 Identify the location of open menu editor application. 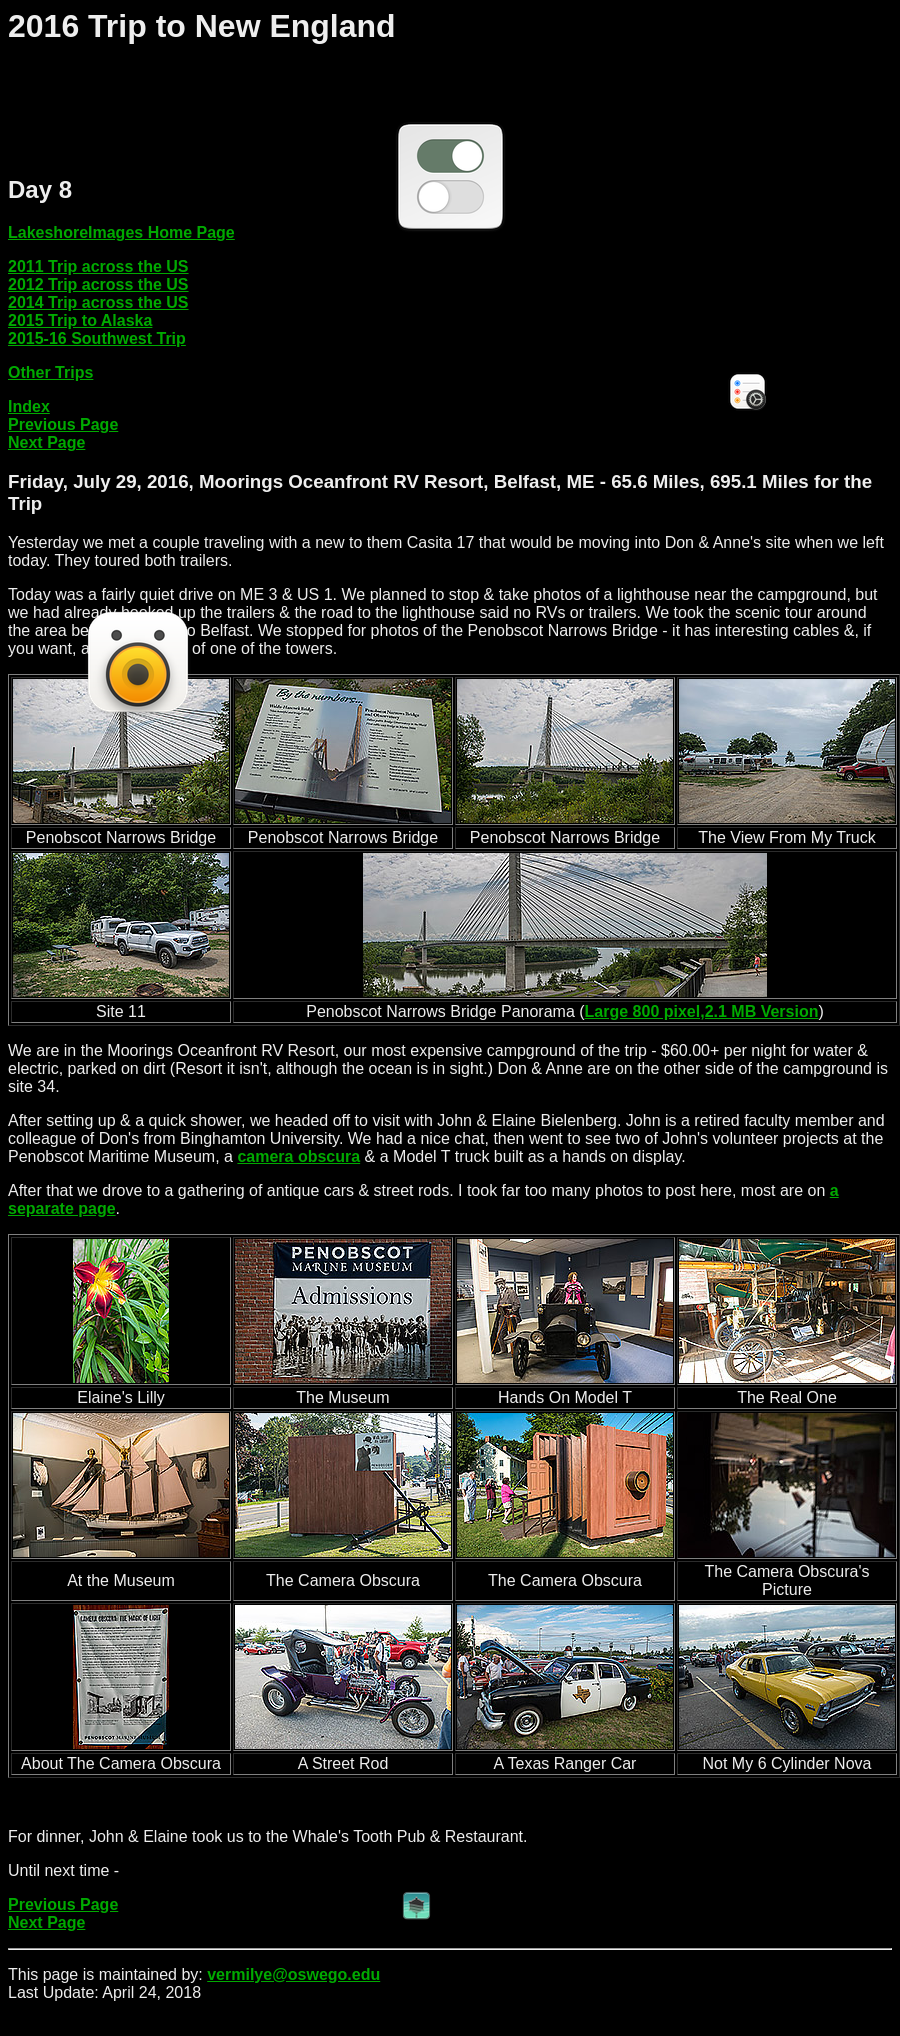
(747, 391).